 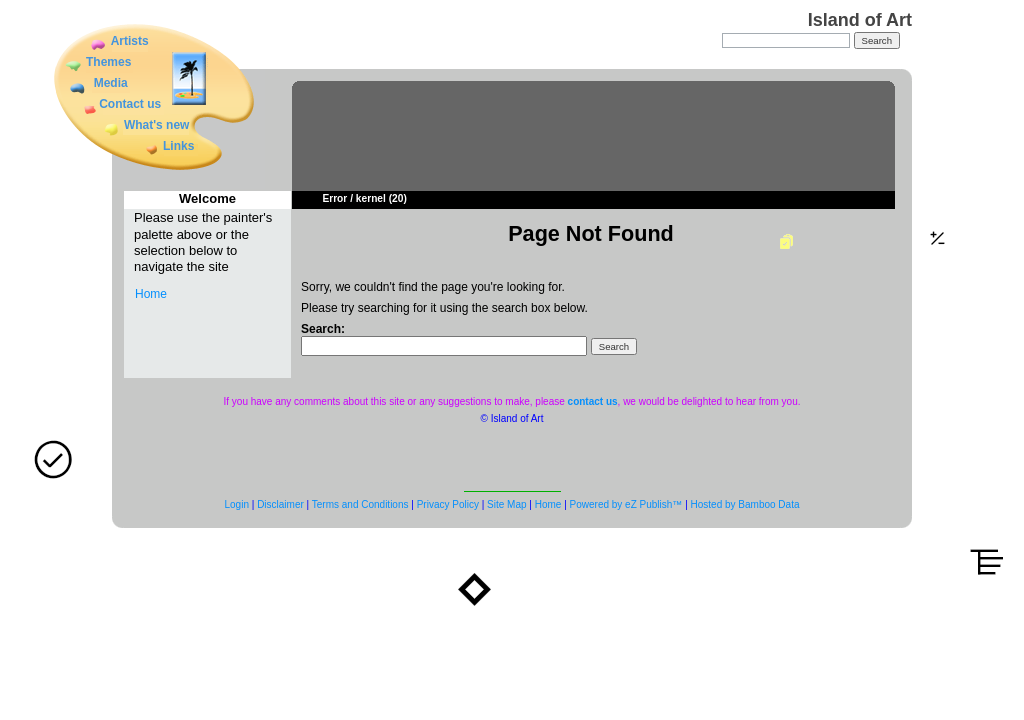 I want to click on mark task or document as complete, so click(x=786, y=241).